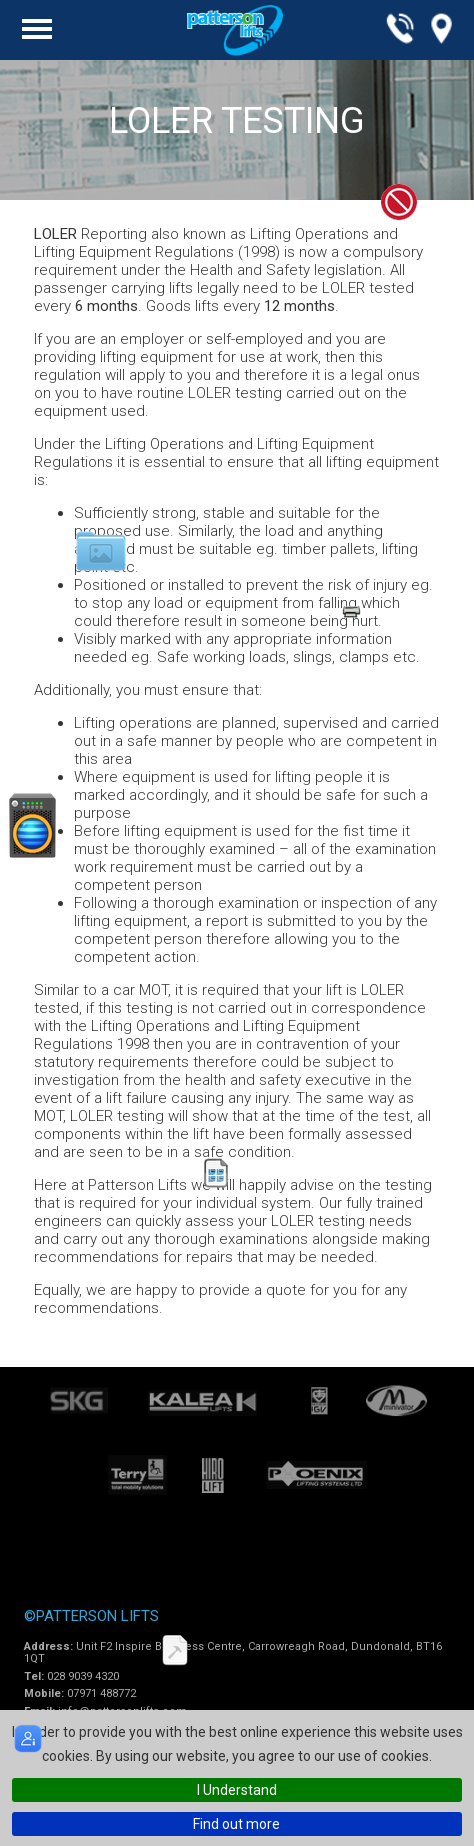  What do you see at coordinates (28, 1739) in the screenshot?
I see `open user account preferences` at bounding box center [28, 1739].